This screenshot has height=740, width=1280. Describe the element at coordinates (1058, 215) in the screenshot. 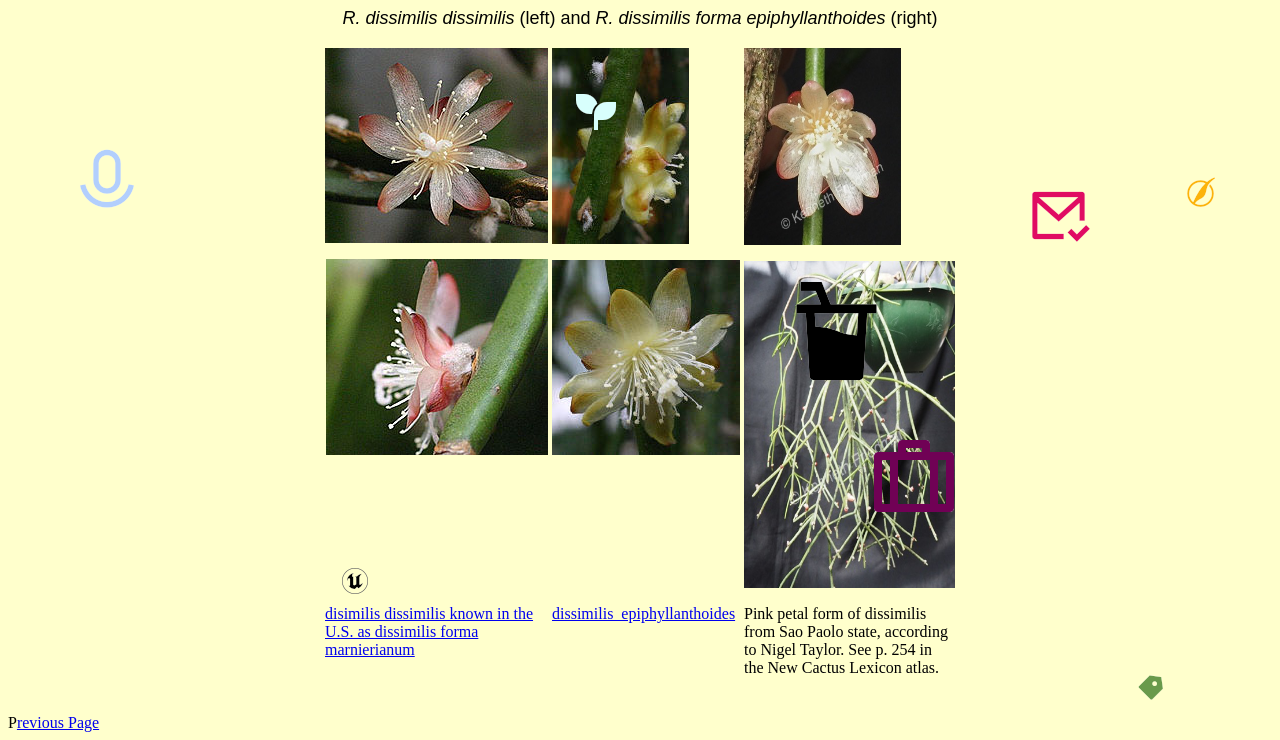

I see `email successfully sent or delivered` at that location.